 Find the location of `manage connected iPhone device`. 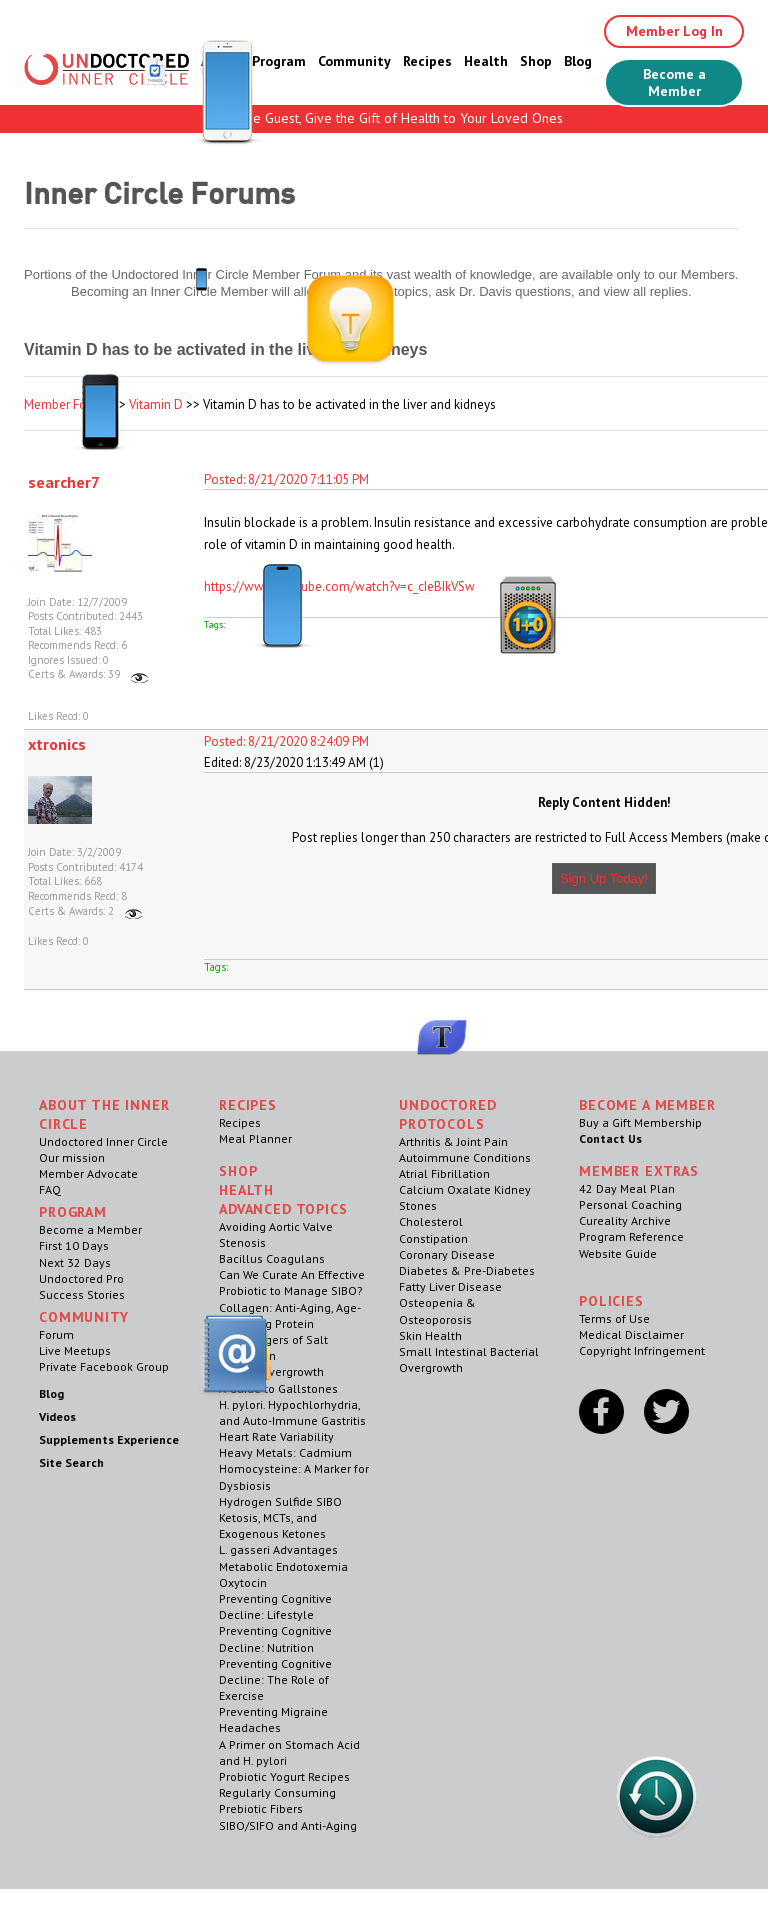

manage connected iPhone device is located at coordinates (282, 606).